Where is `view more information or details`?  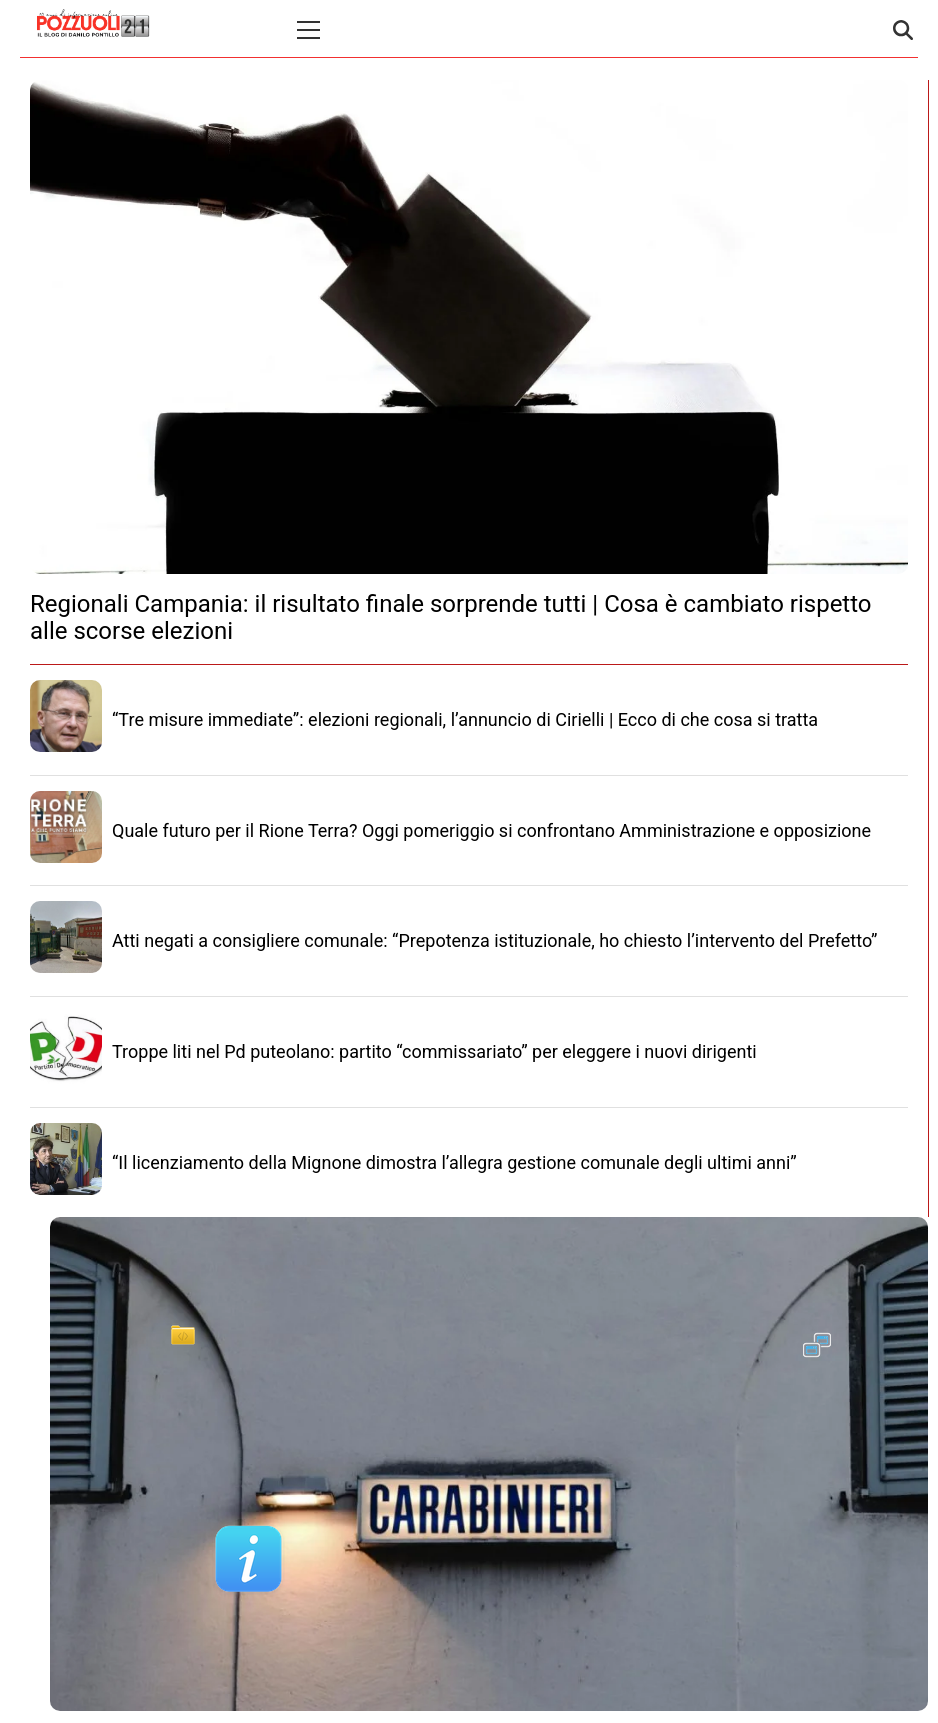
view more information or details is located at coordinates (248, 1560).